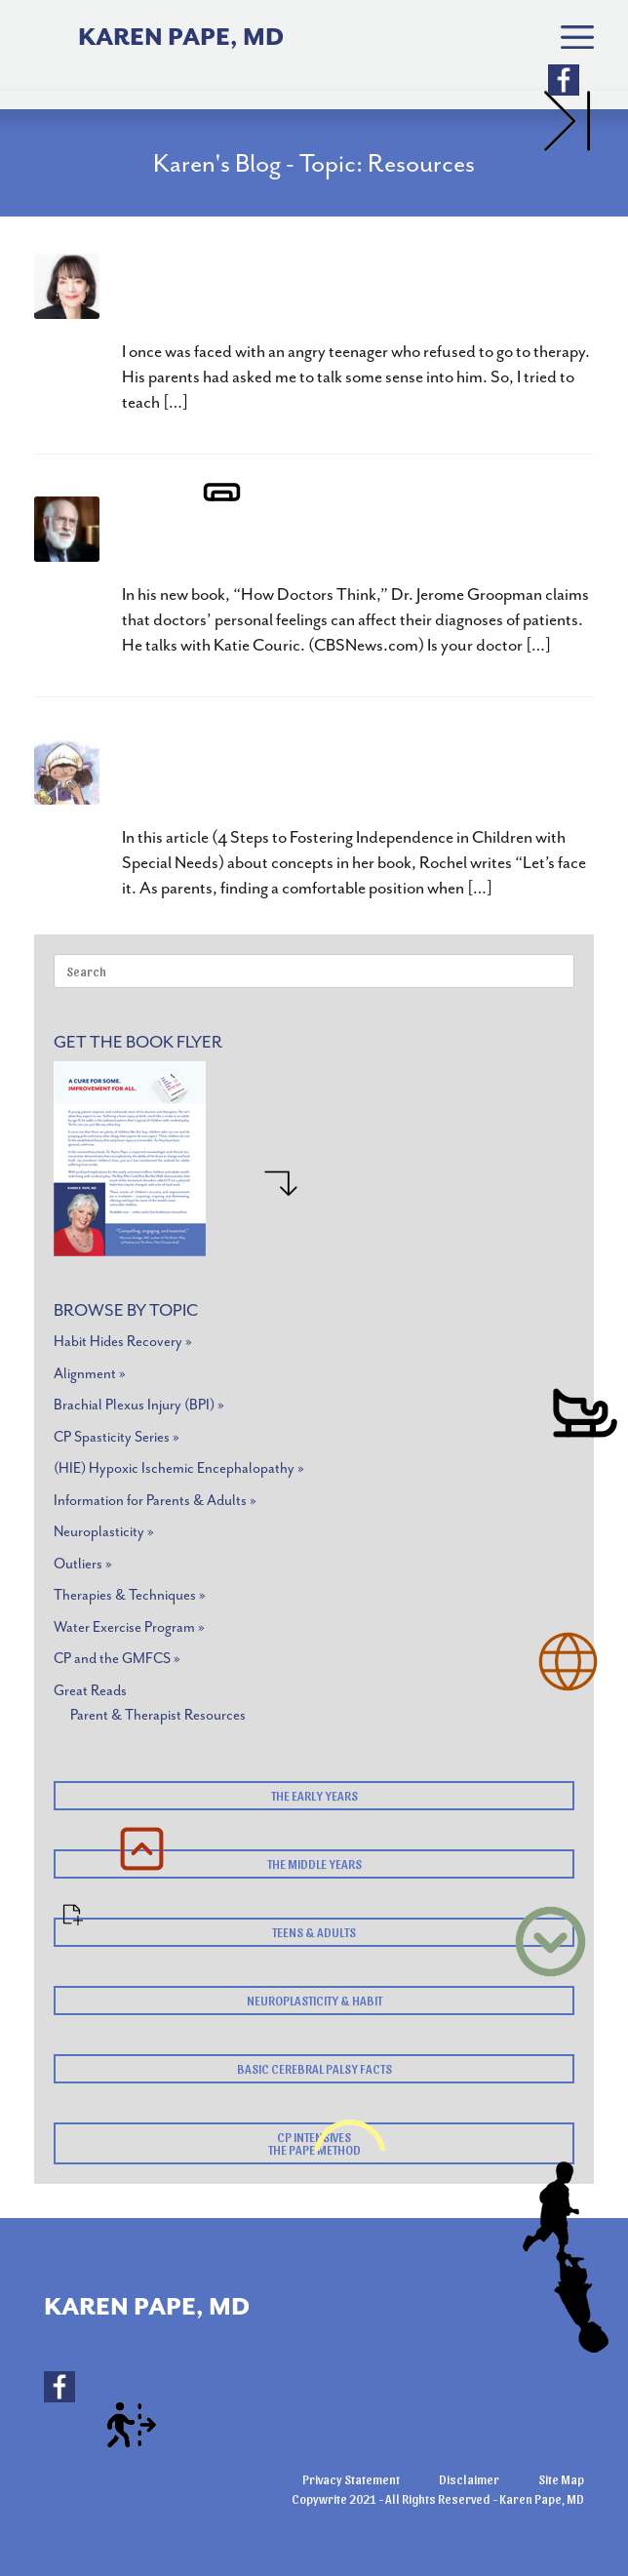 The height and width of the screenshot is (2576, 628). I want to click on collapse or minimize a section, so click(141, 1848).